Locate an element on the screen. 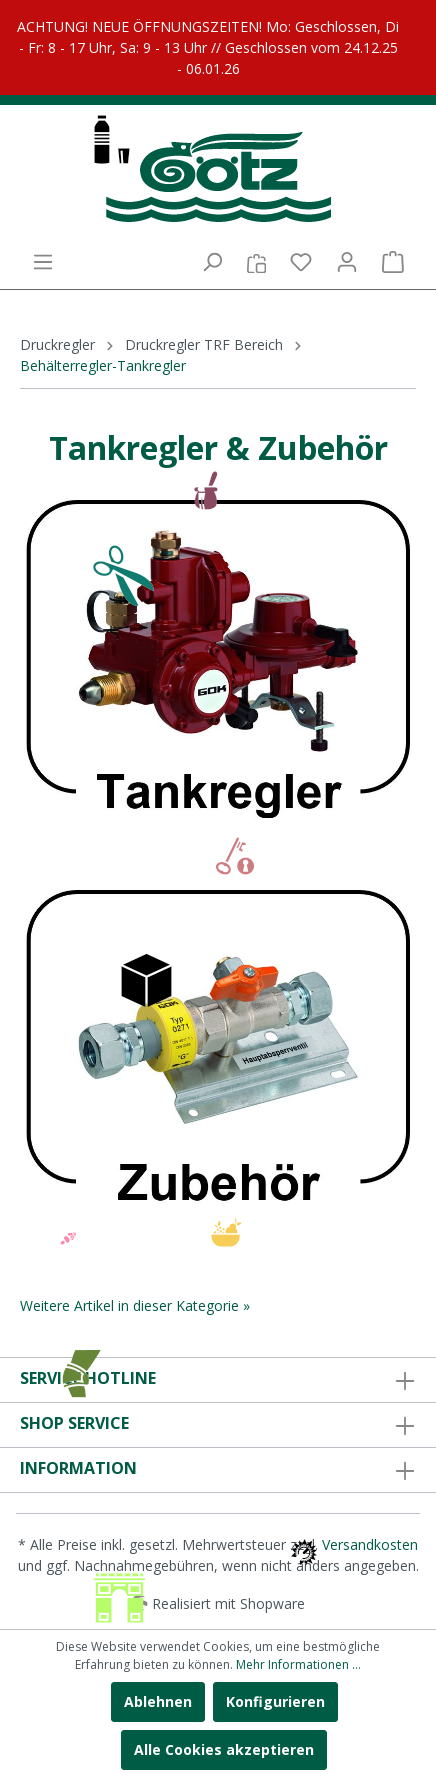 The height and width of the screenshot is (1778, 436). access settings or configuration options is located at coordinates (304, 1552).